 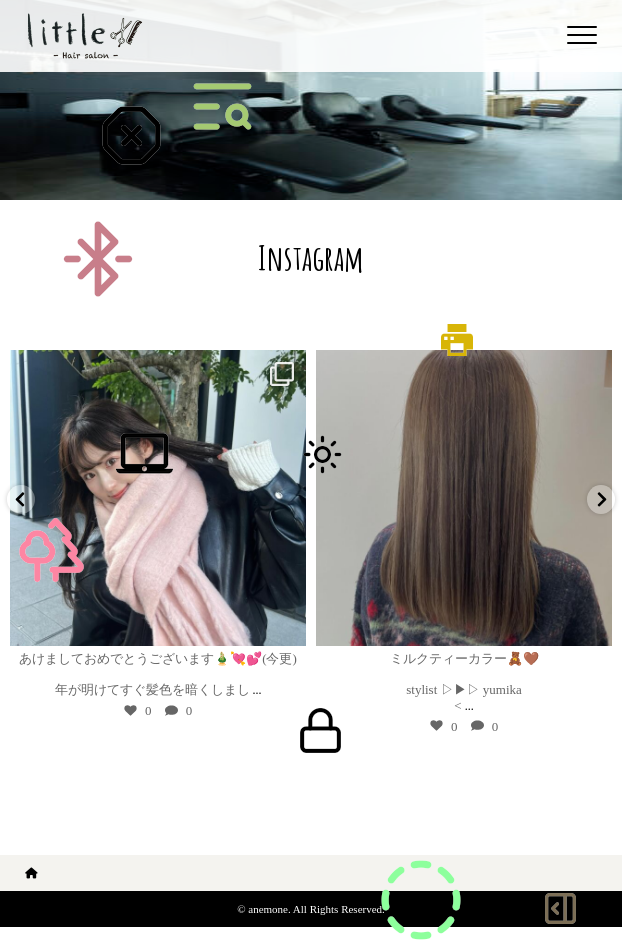 What do you see at coordinates (320, 730) in the screenshot?
I see `indicates a secure or encrypted connection` at bounding box center [320, 730].